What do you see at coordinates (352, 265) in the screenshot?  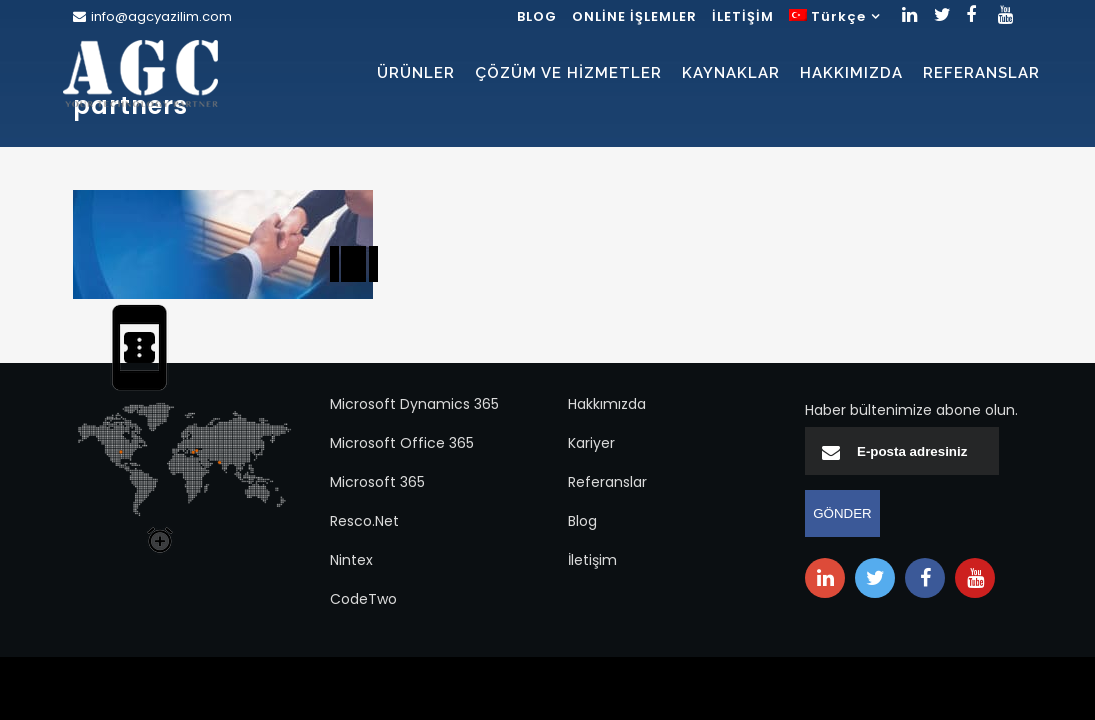 I see `switch to column or array view layout` at bounding box center [352, 265].